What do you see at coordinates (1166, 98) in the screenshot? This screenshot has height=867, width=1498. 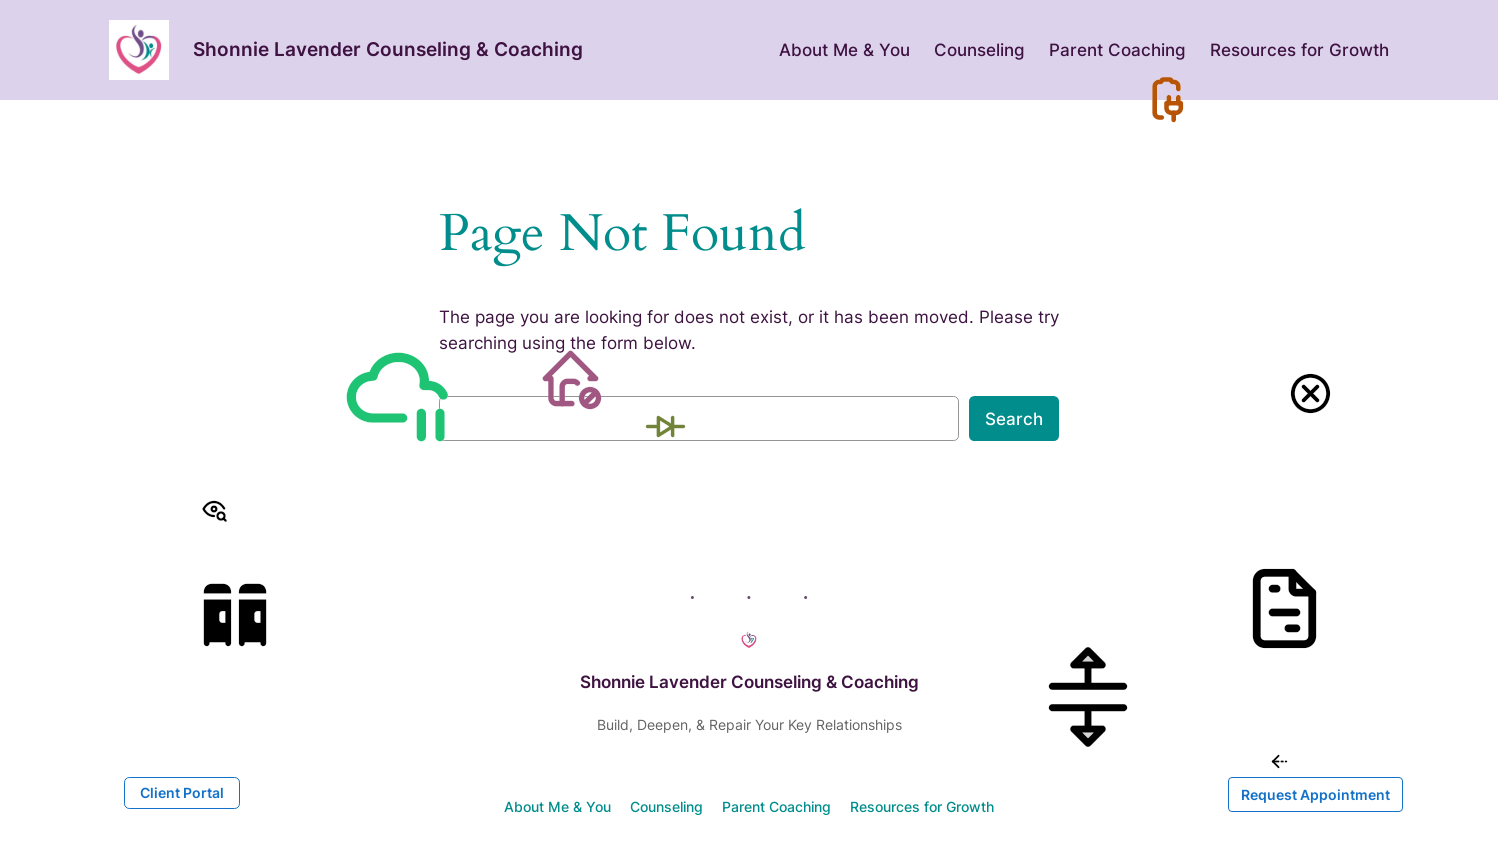 I see `indicates battery is currently charging` at bounding box center [1166, 98].